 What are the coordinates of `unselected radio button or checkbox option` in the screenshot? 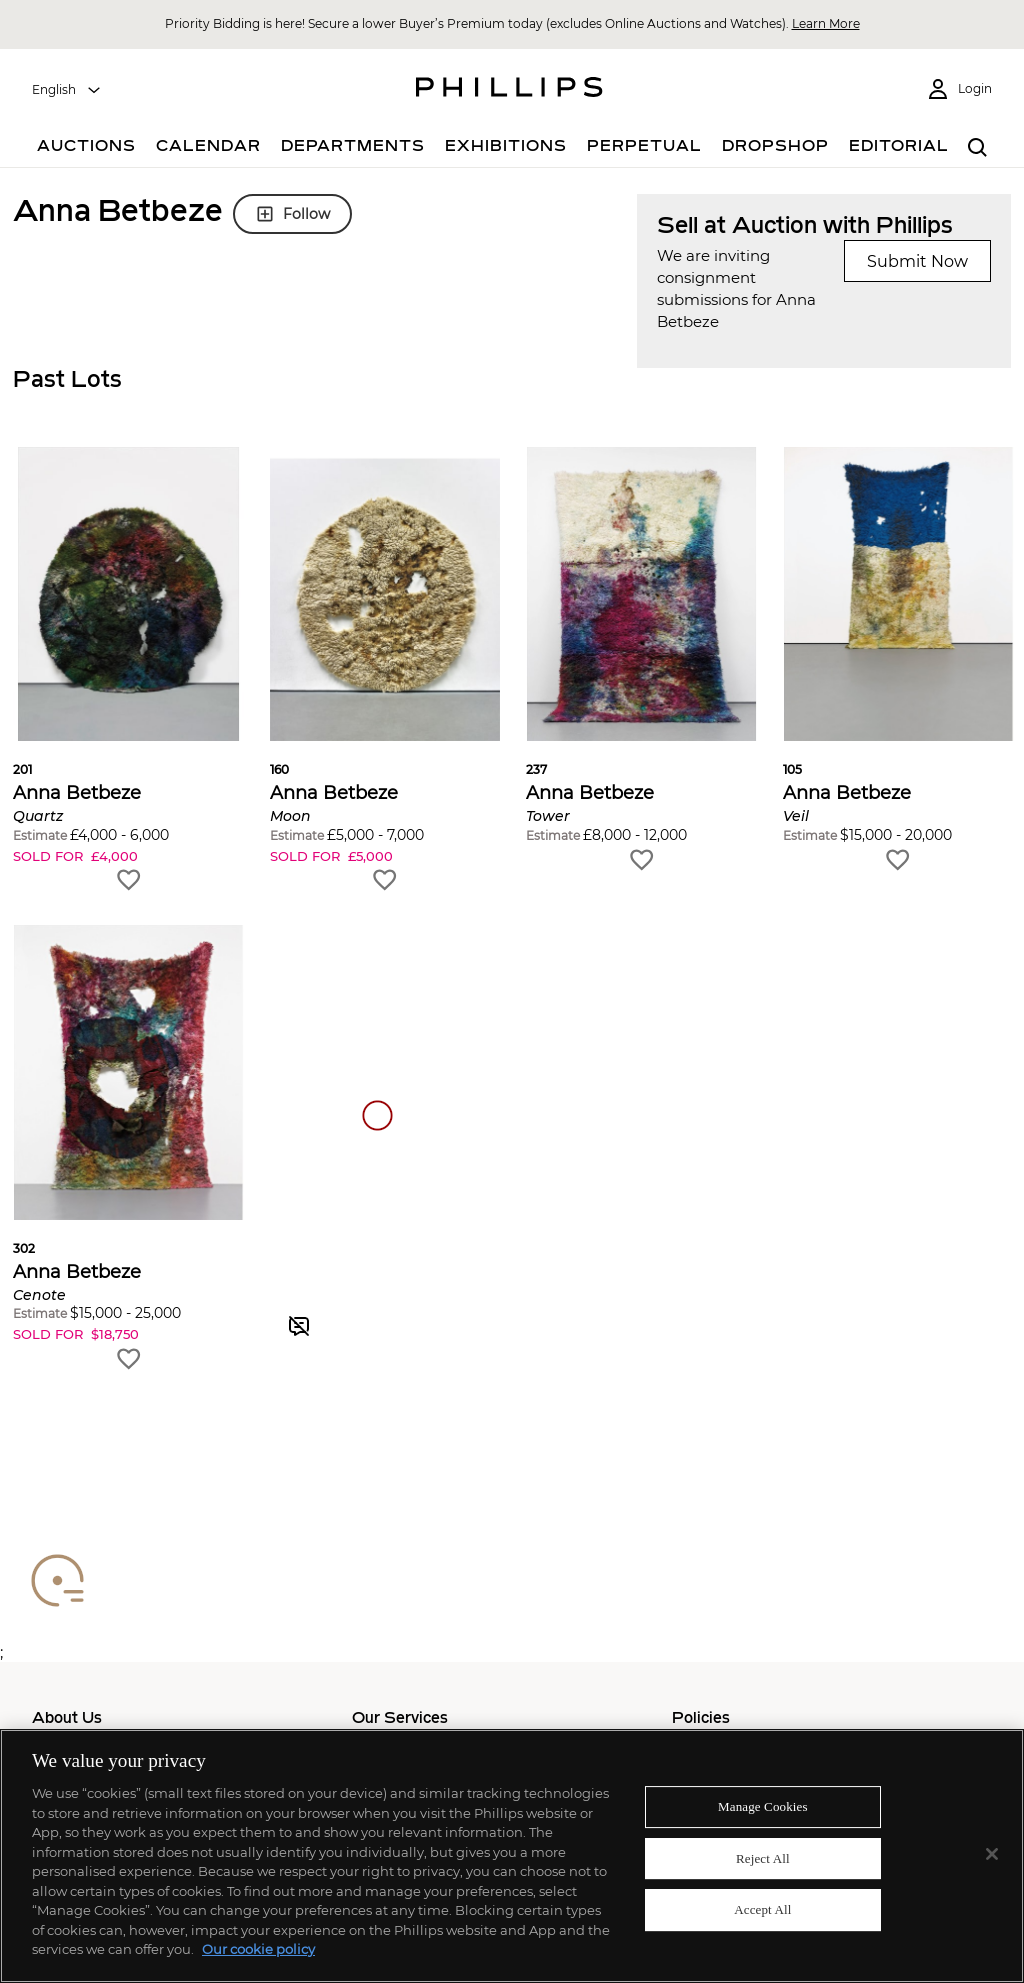 It's located at (377, 1115).